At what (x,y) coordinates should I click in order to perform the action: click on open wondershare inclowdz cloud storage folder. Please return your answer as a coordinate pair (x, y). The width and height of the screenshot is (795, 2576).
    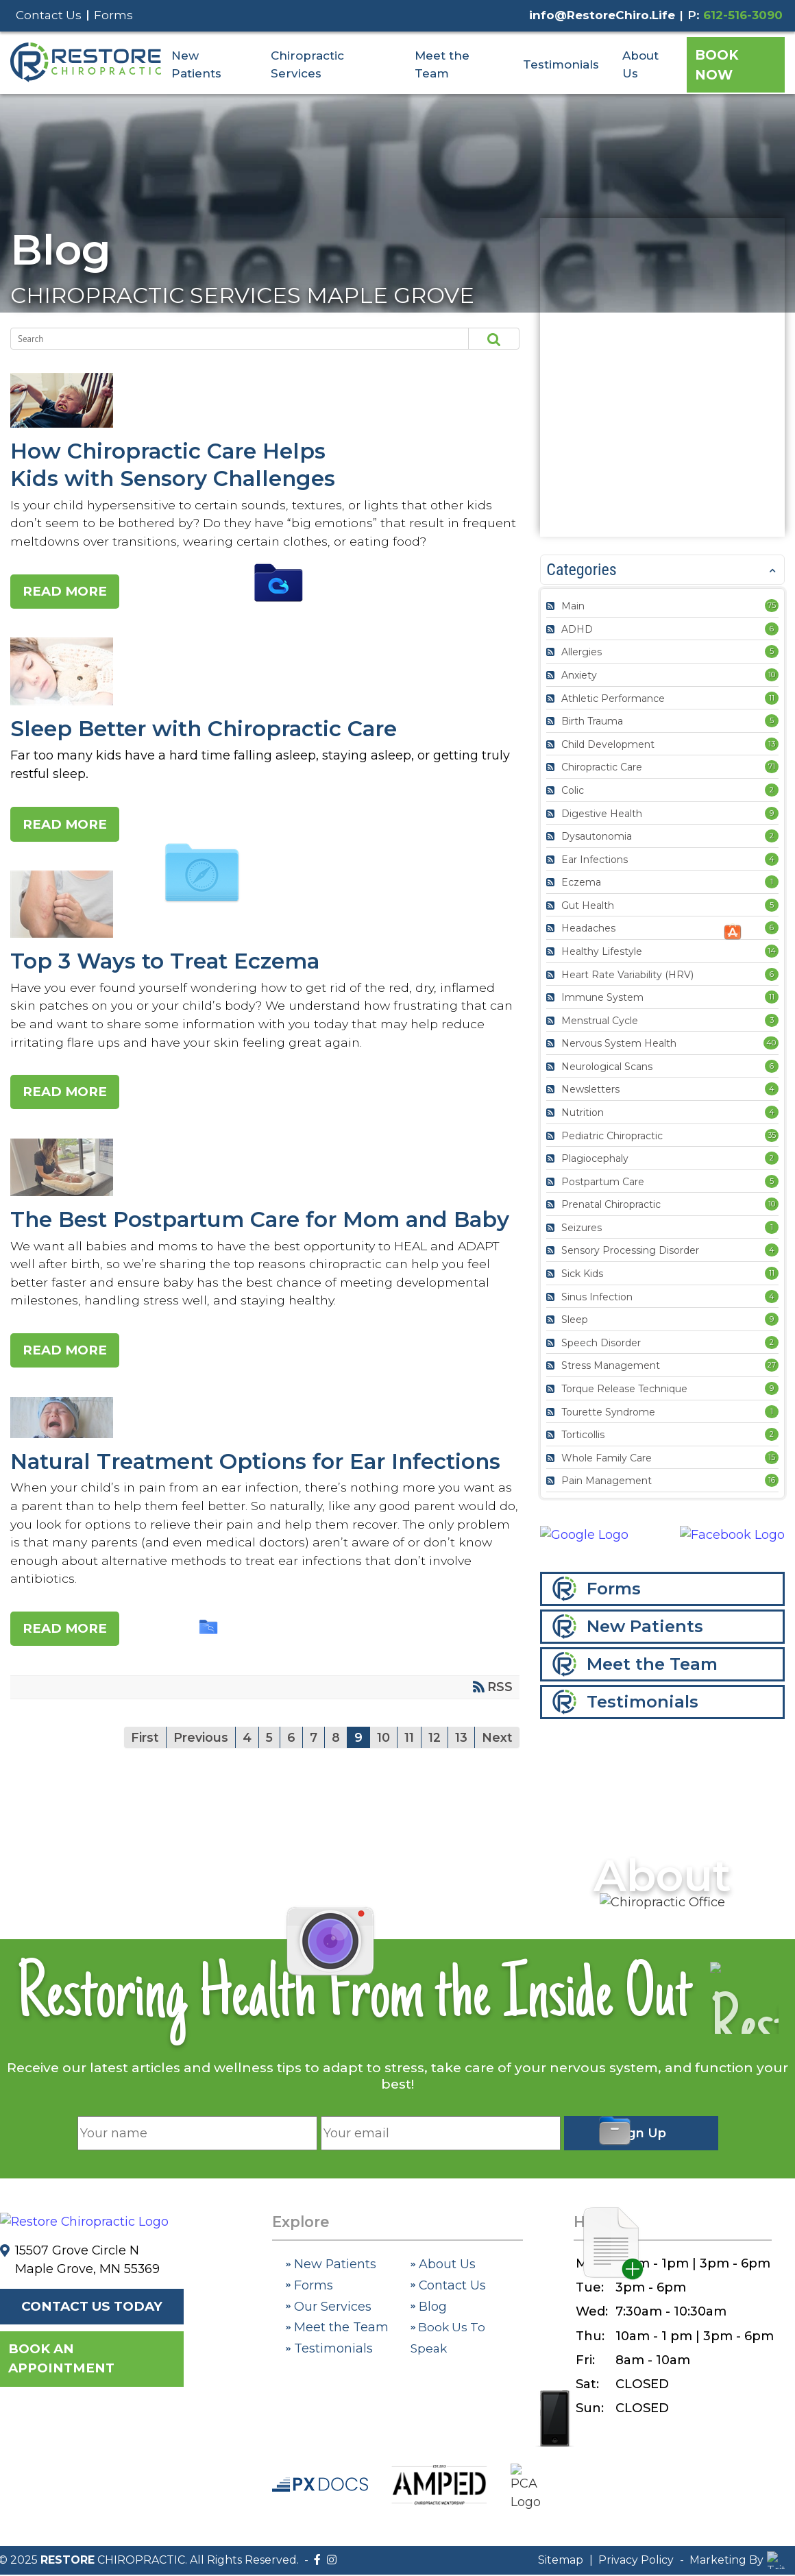
    Looking at the image, I should click on (278, 584).